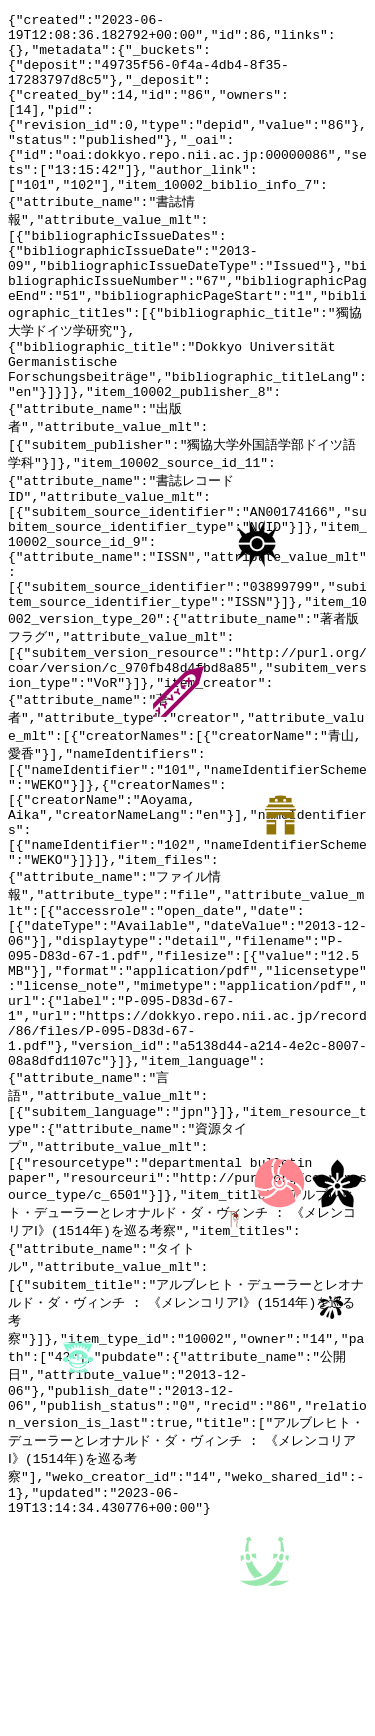 Image resolution: width=375 pixels, height=1736 pixels. What do you see at coordinates (78, 1357) in the screenshot?
I see `decorative tribal or aztec-themed game badge` at bounding box center [78, 1357].